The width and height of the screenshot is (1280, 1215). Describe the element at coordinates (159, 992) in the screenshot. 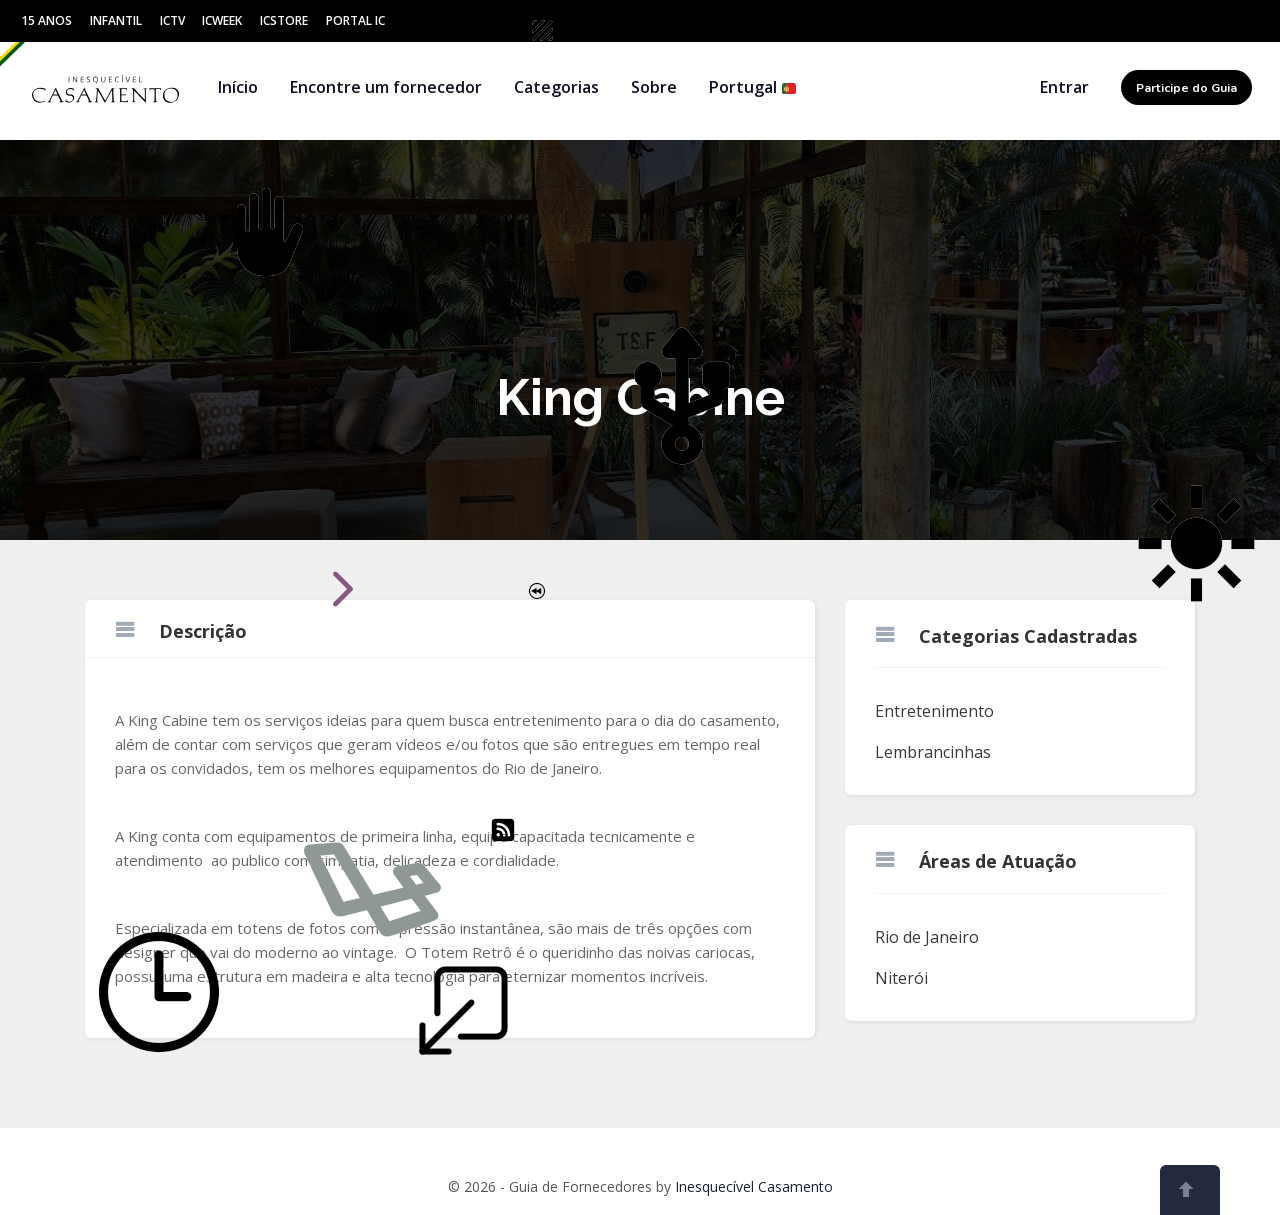

I see `view time or clock settings` at that location.